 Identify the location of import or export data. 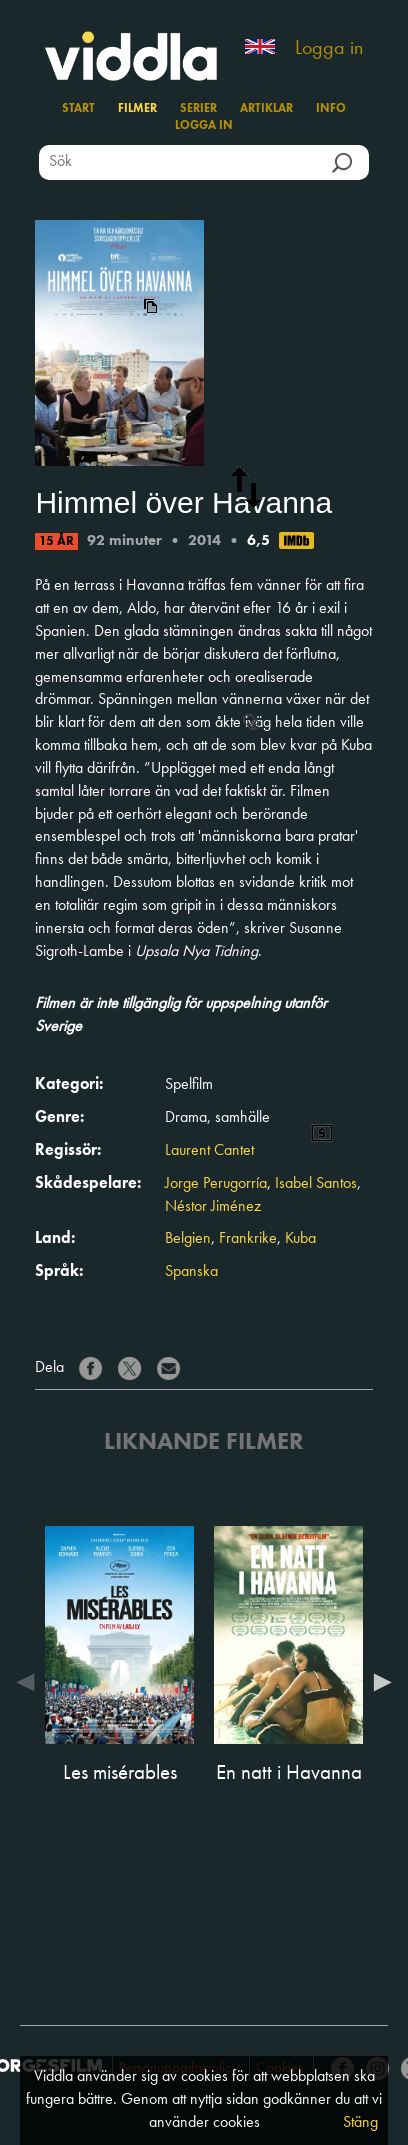
(246, 487).